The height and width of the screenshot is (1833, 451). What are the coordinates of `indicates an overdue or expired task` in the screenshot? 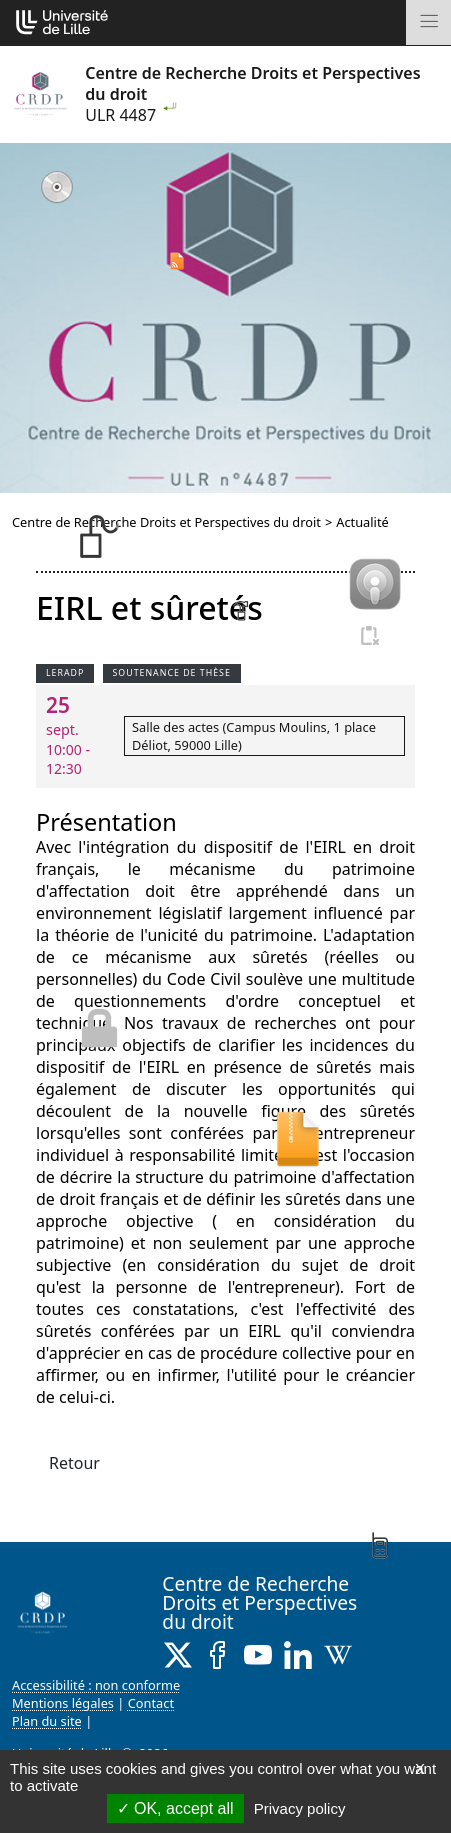 It's located at (369, 635).